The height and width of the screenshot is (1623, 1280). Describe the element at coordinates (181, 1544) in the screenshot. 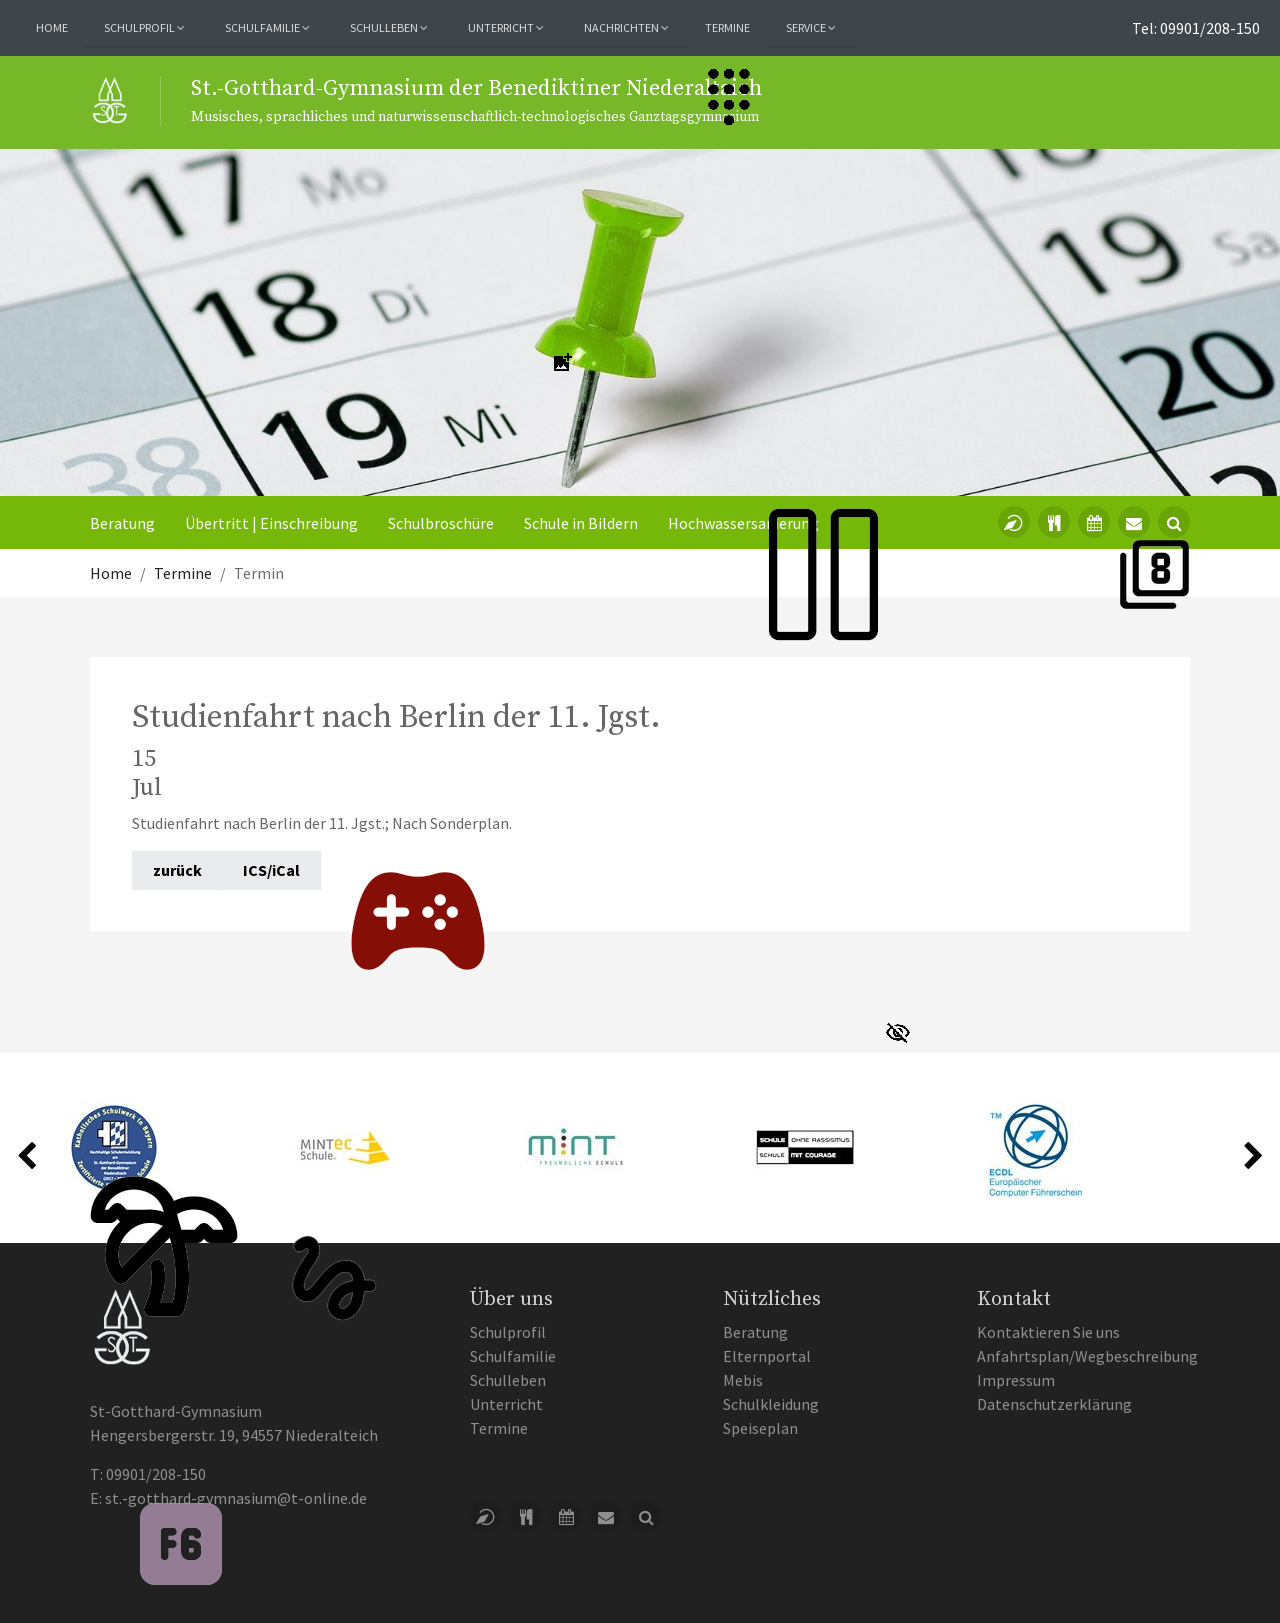

I see `press F6 function key` at that location.